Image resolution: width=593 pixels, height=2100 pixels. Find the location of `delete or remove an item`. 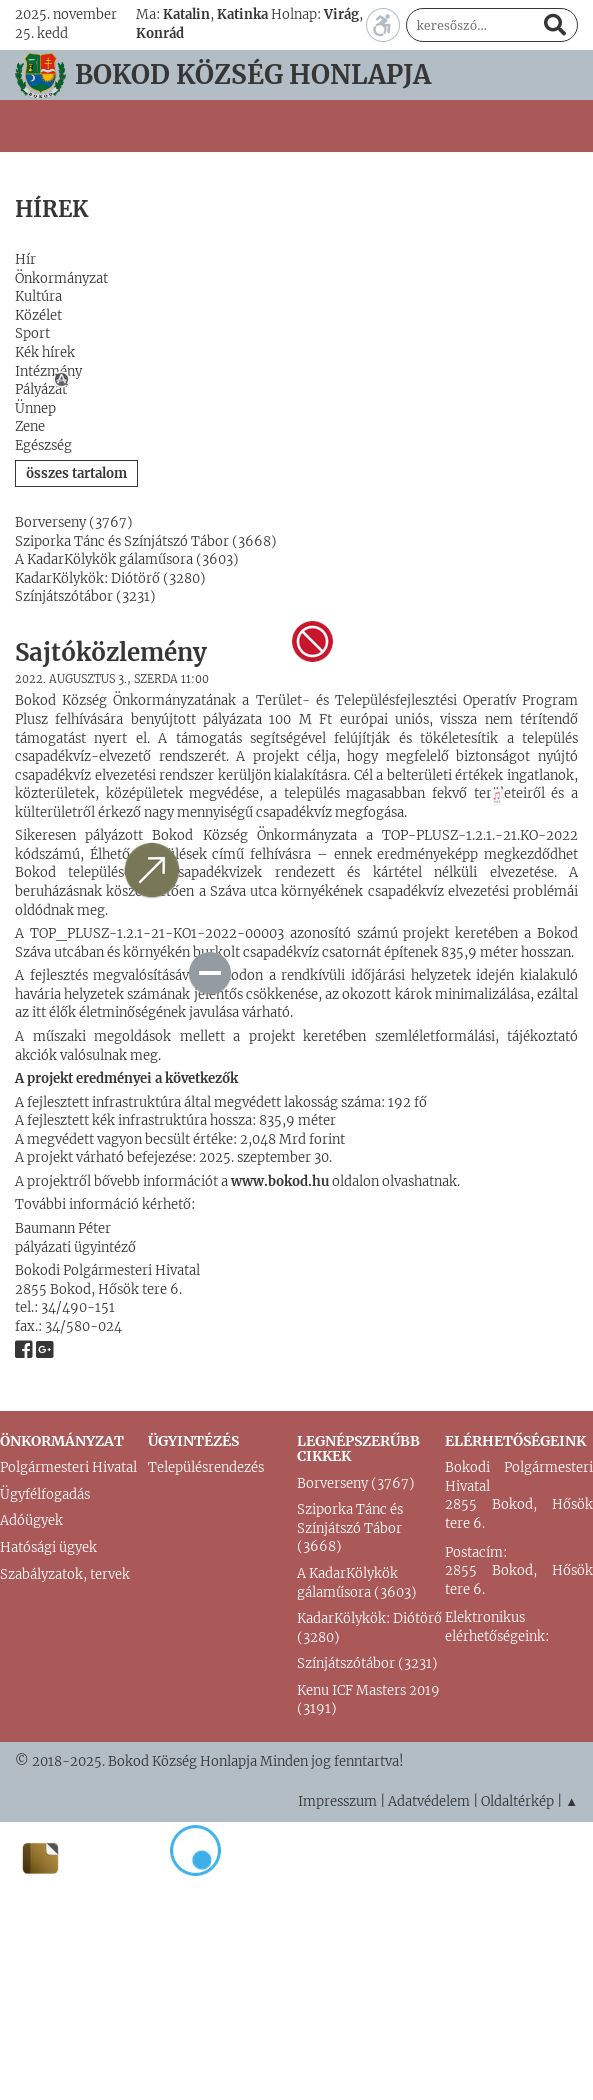

delete or remove an item is located at coordinates (312, 641).